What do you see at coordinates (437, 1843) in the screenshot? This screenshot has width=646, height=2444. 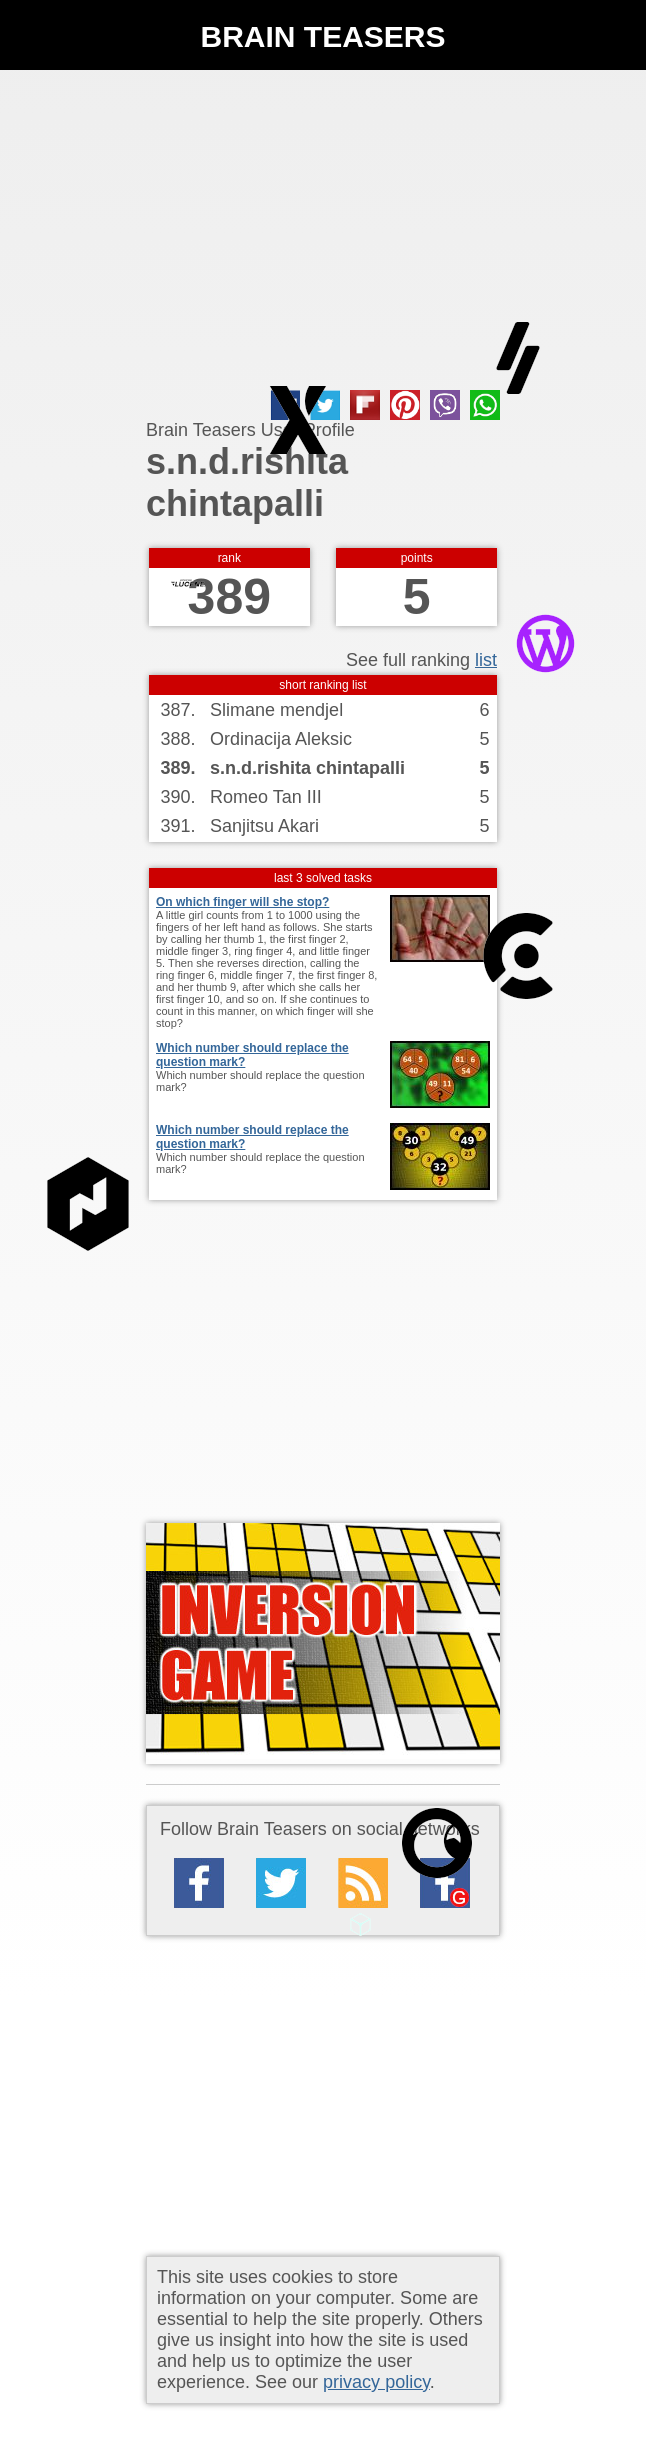 I see `eagle app logo` at bounding box center [437, 1843].